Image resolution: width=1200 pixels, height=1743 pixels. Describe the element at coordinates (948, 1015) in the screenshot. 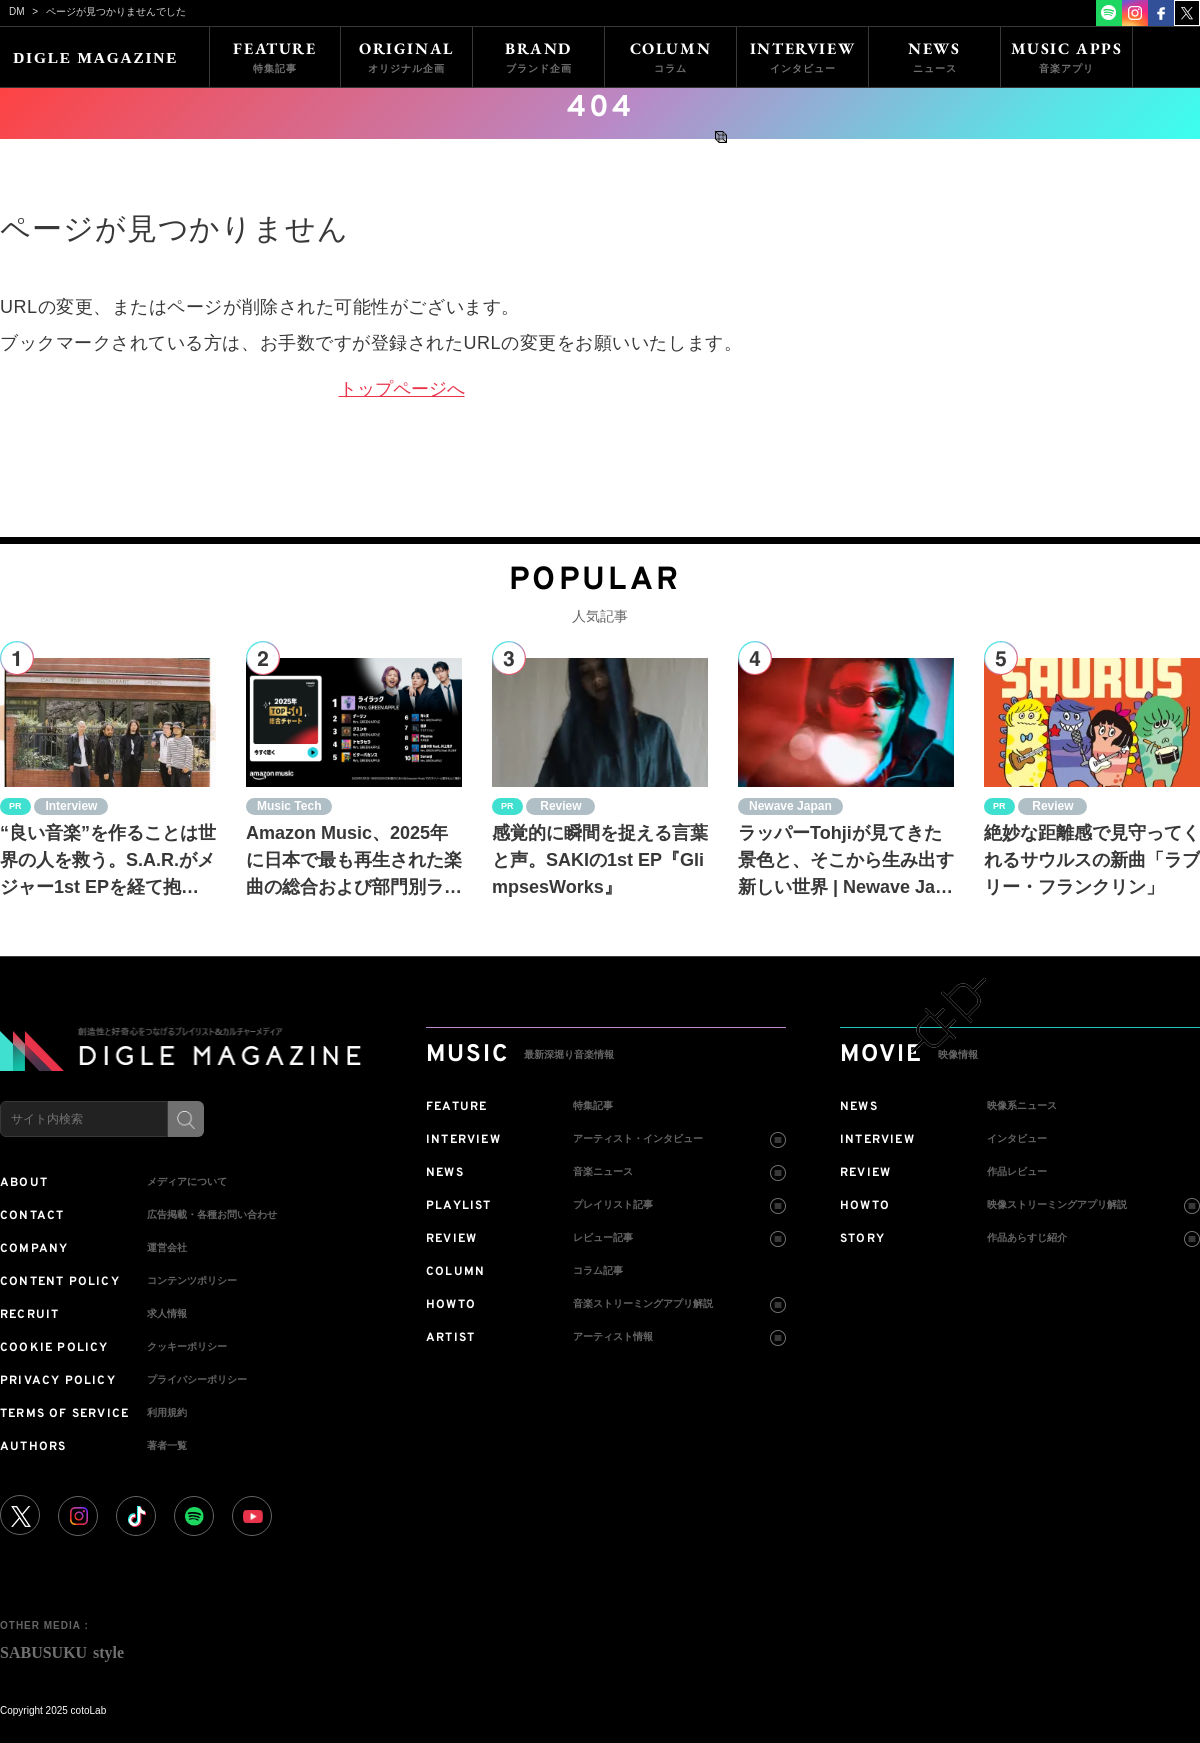

I see `connect or establish a connection between devices` at that location.